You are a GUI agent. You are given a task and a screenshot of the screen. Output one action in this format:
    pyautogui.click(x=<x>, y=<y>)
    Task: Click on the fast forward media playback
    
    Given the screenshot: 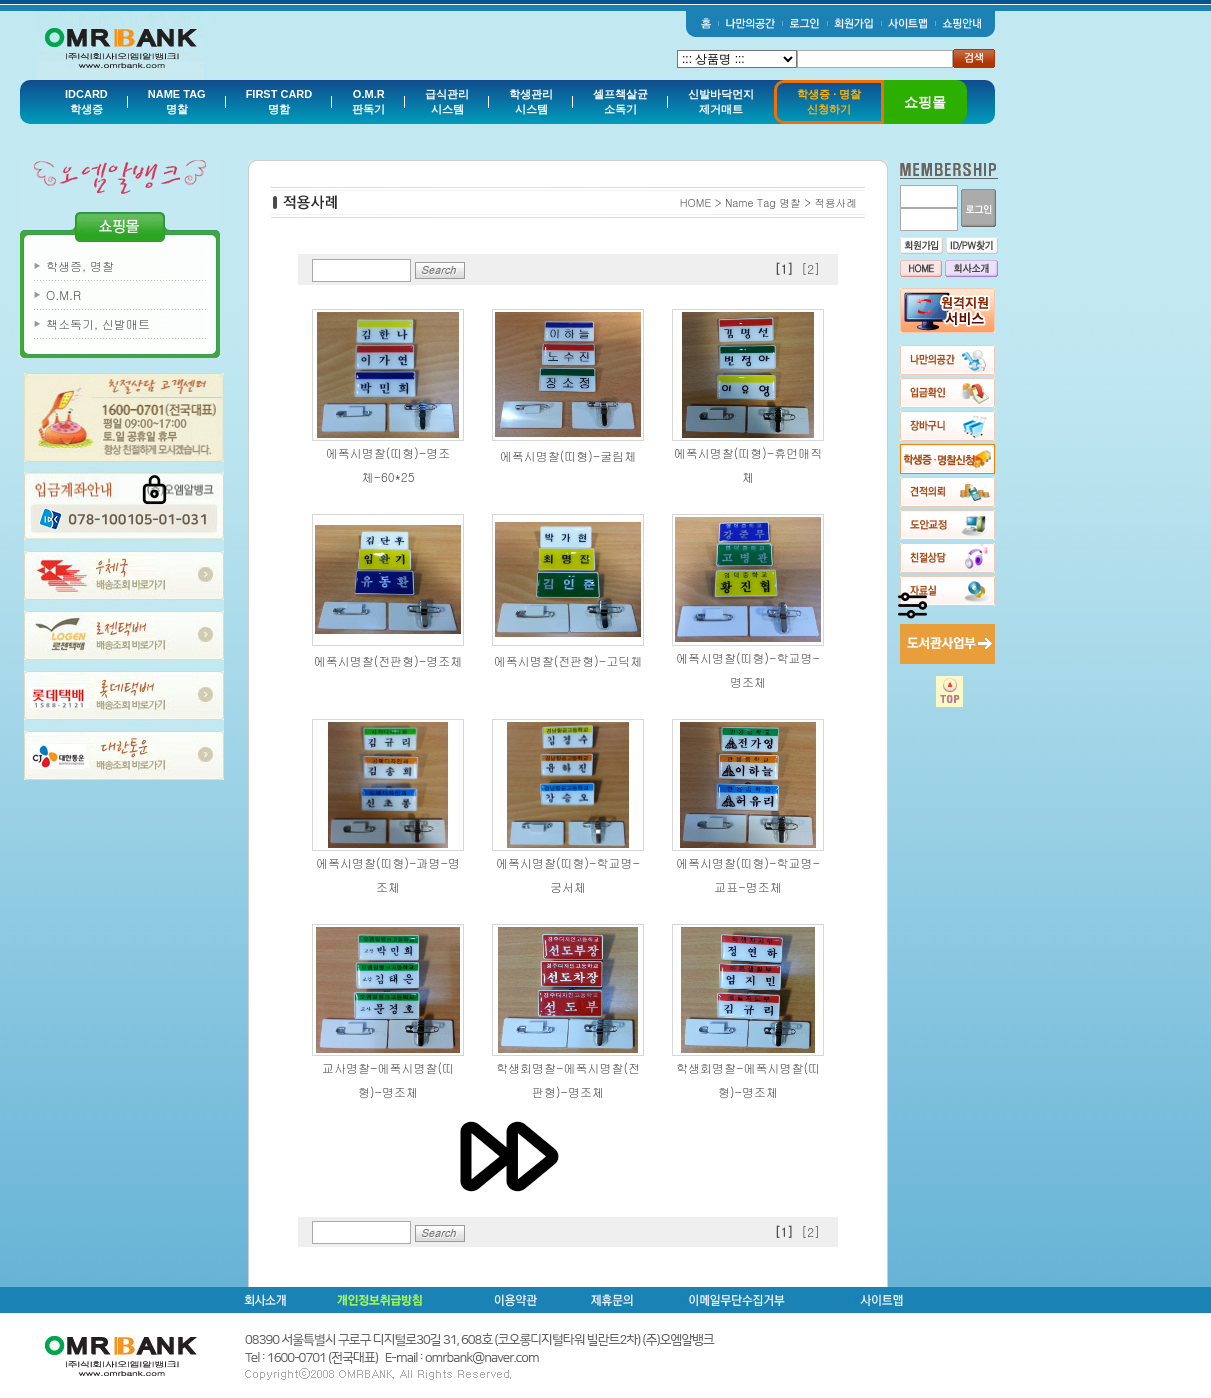 What is the action you would take?
    pyautogui.click(x=503, y=1156)
    